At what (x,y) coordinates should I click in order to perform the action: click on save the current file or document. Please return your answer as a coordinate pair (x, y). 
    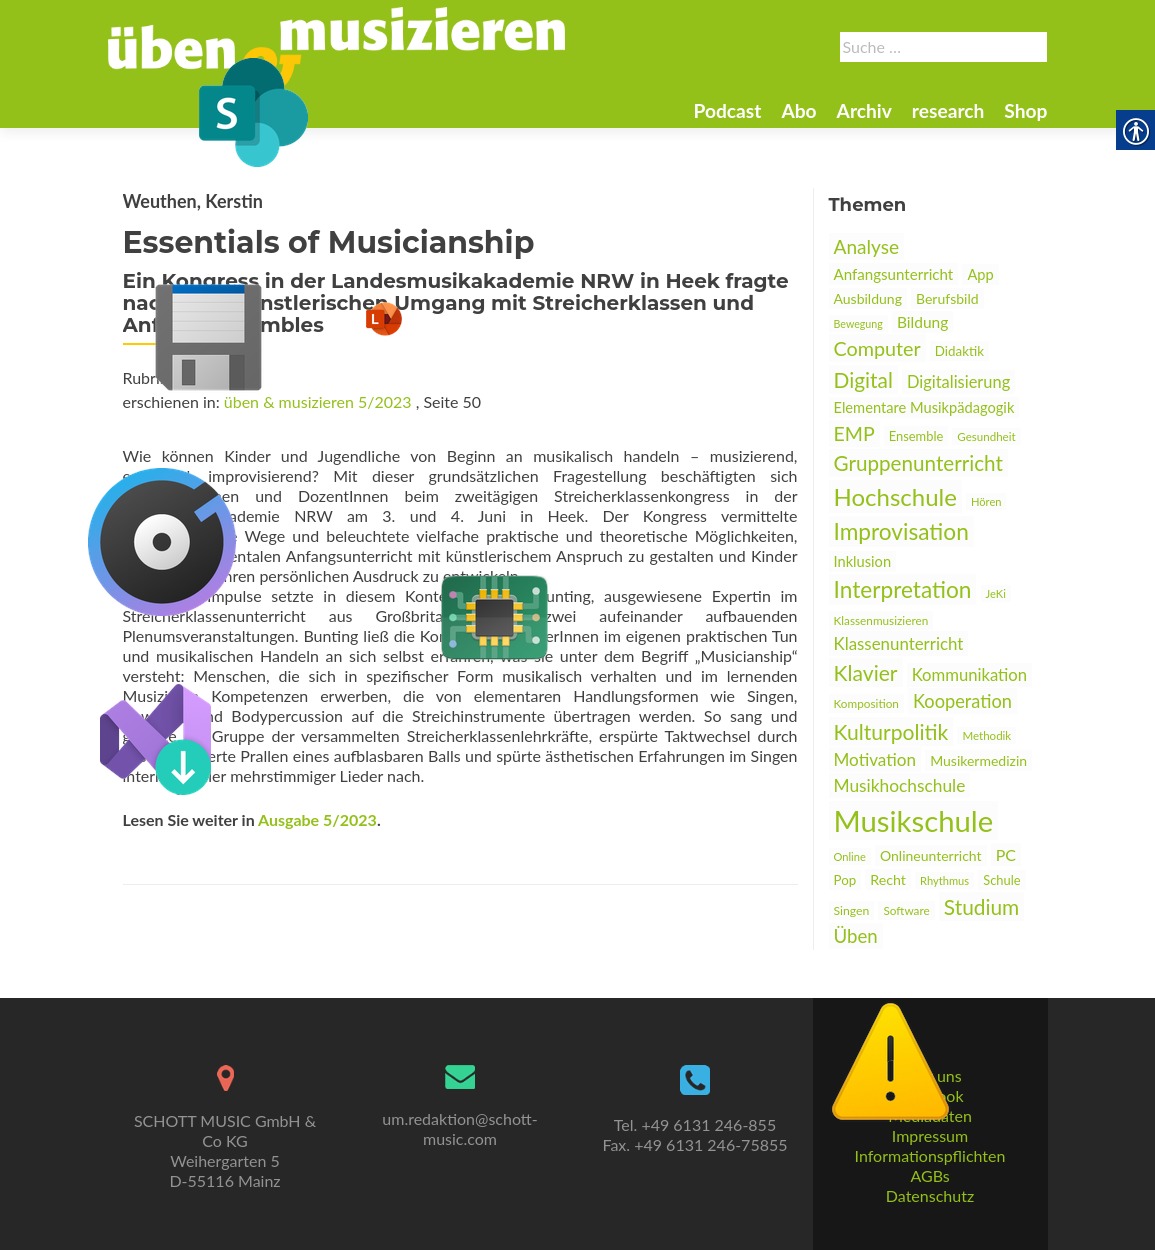
    Looking at the image, I should click on (208, 337).